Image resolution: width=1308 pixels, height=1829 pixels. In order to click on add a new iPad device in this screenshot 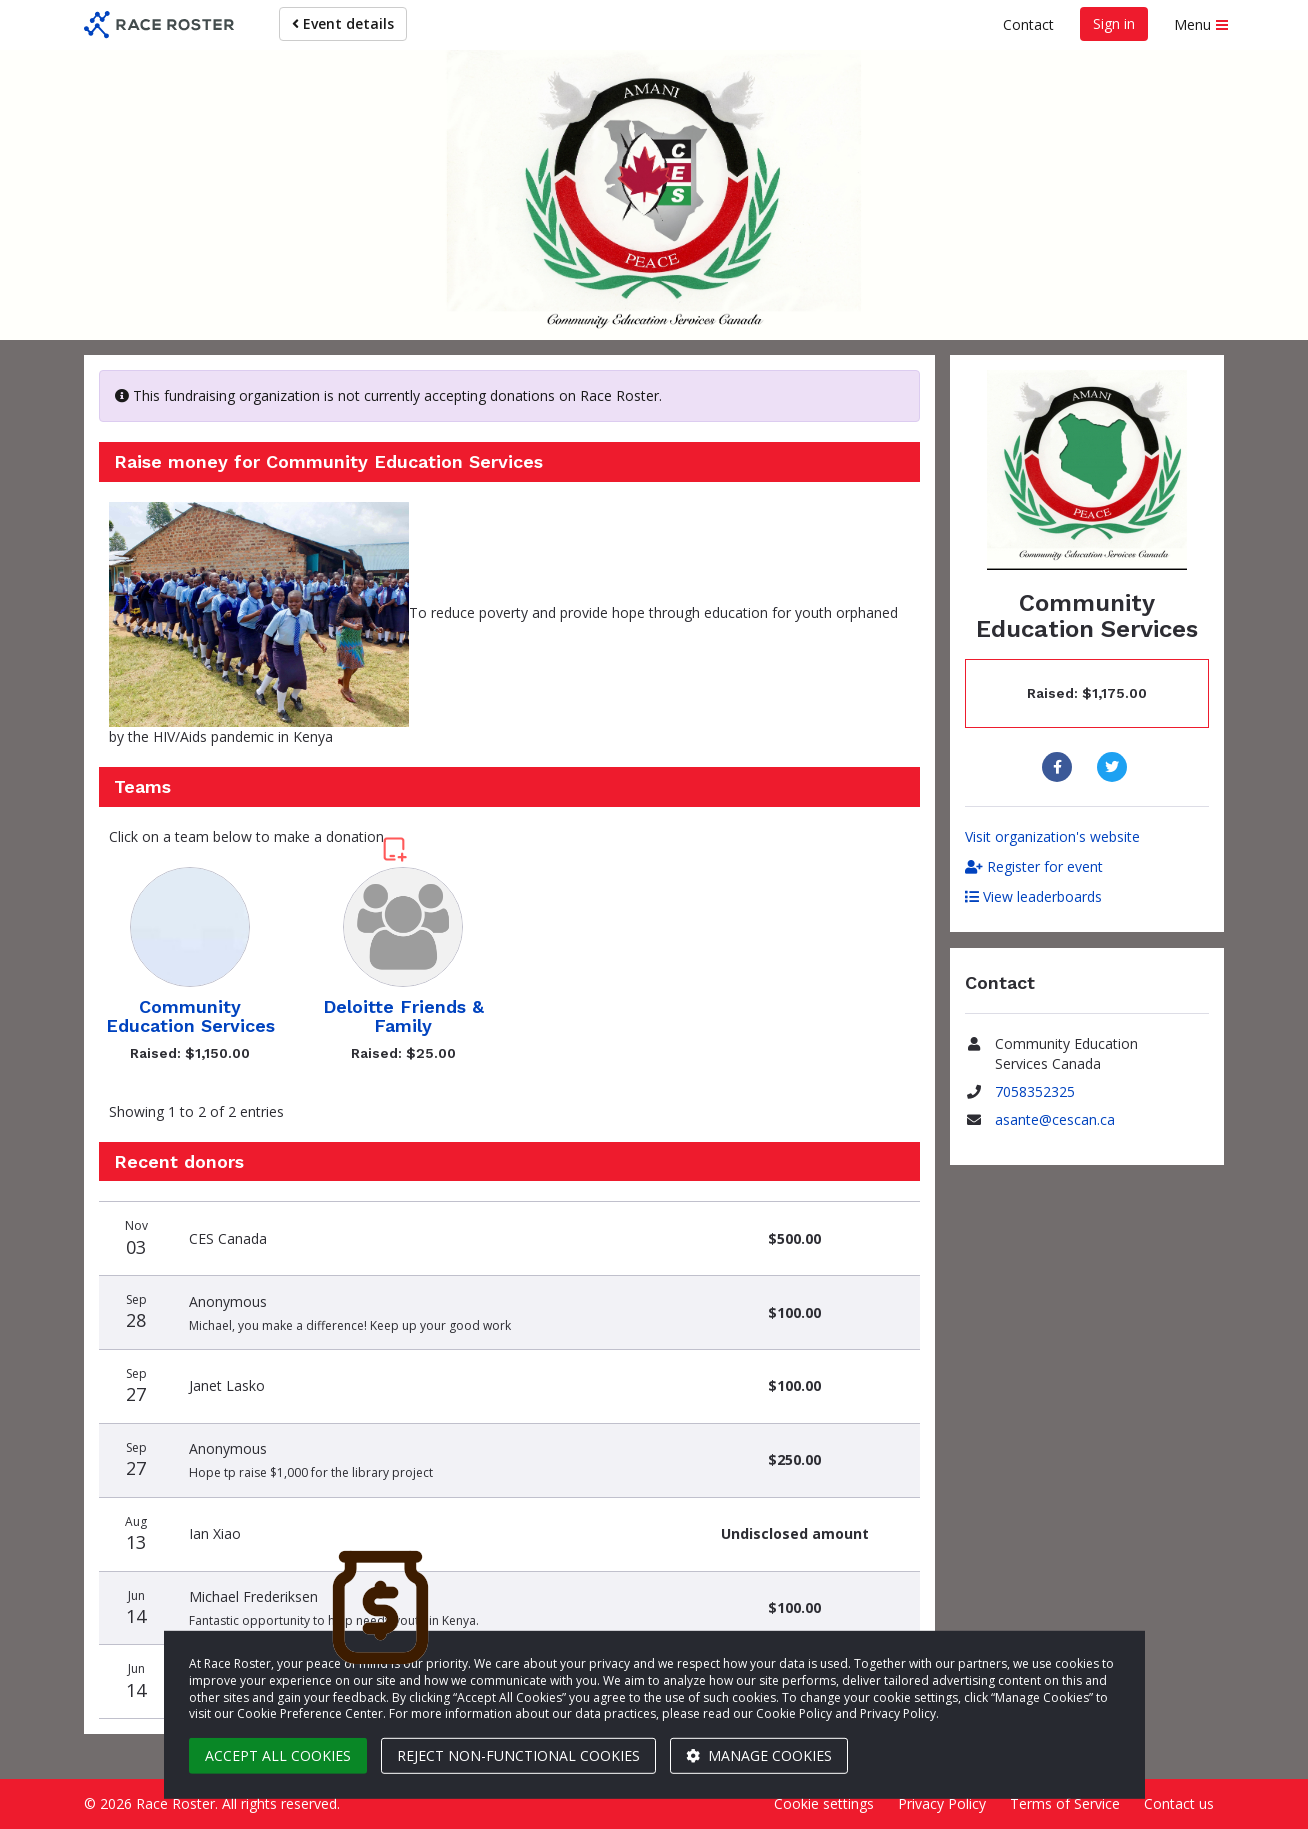, I will do `click(394, 849)`.